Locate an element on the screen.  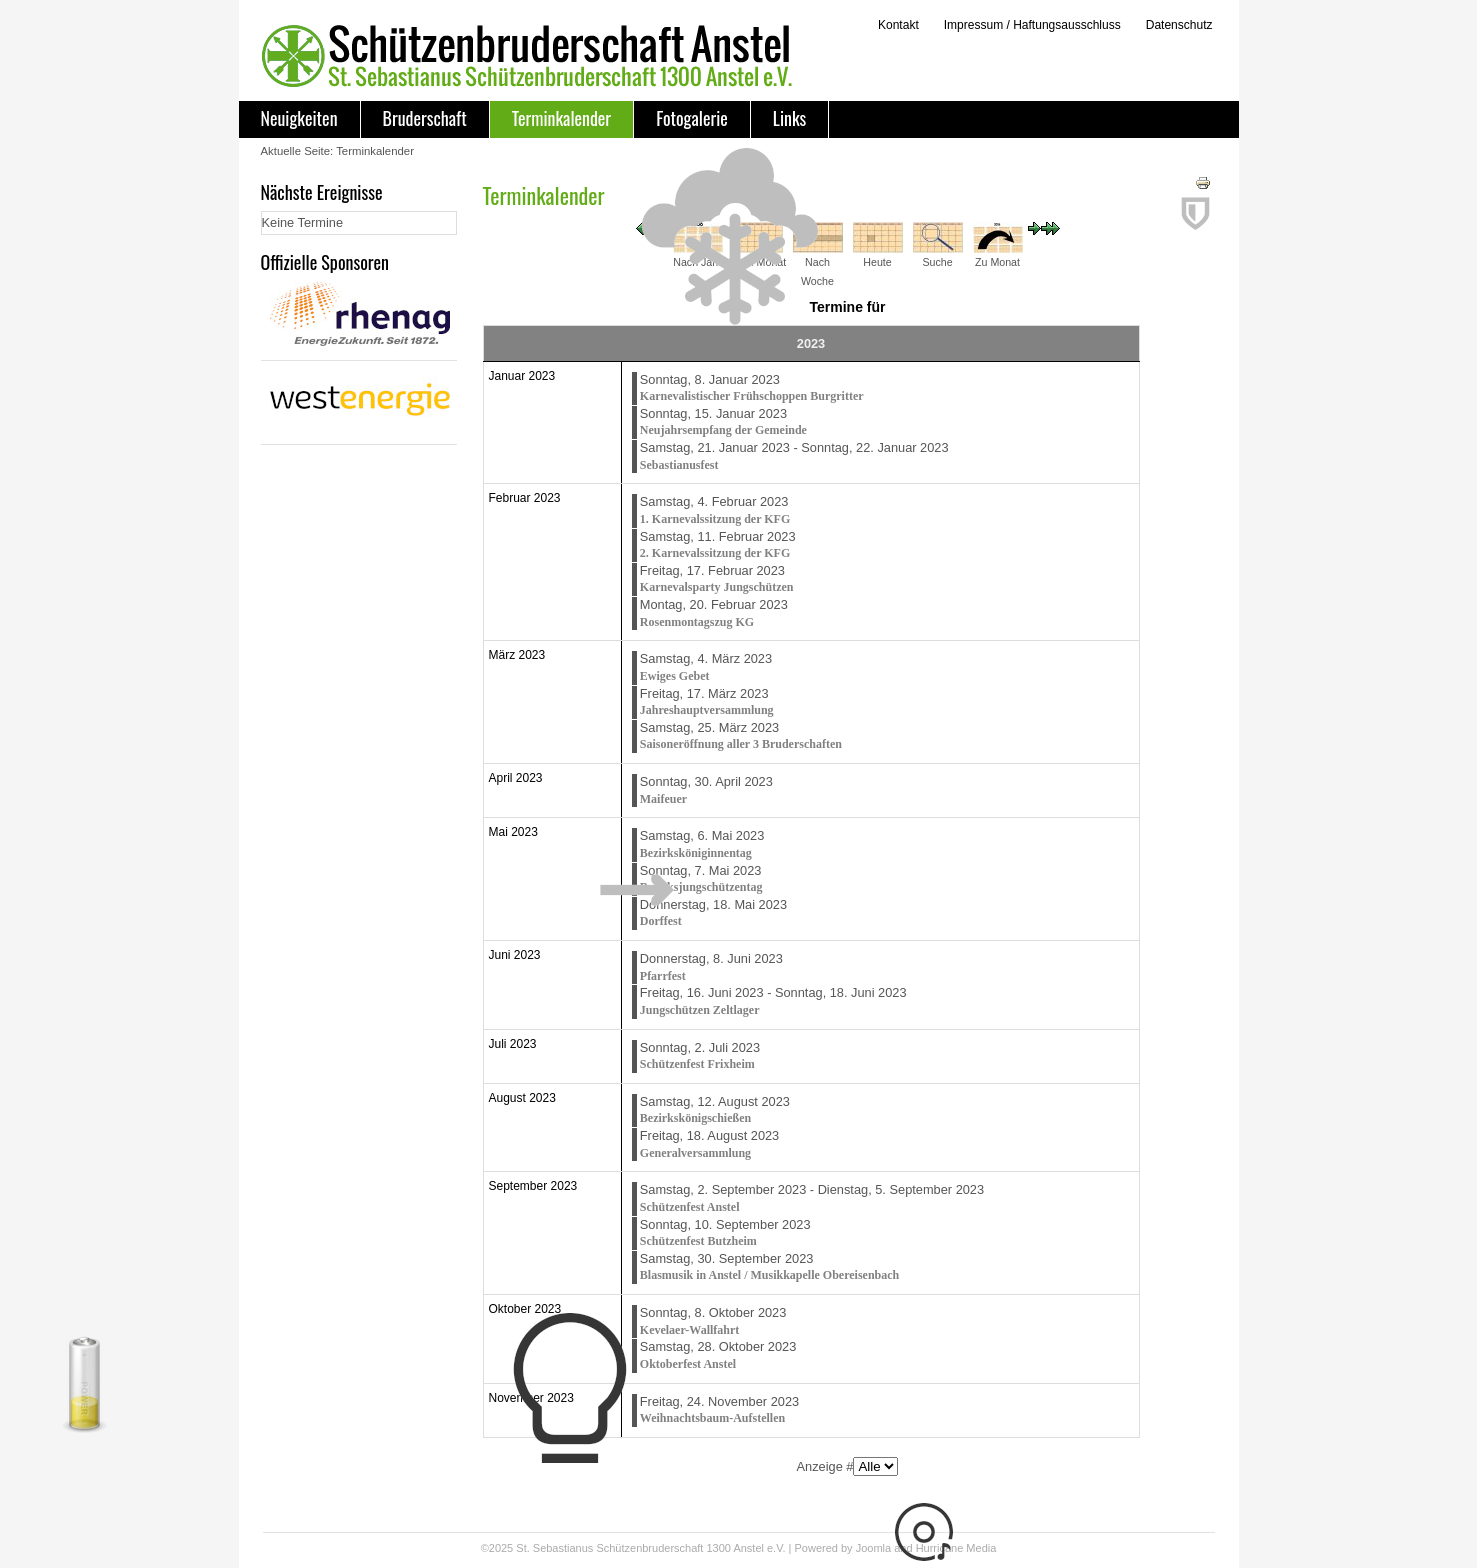
audio CD or music disc is located at coordinates (924, 1532).